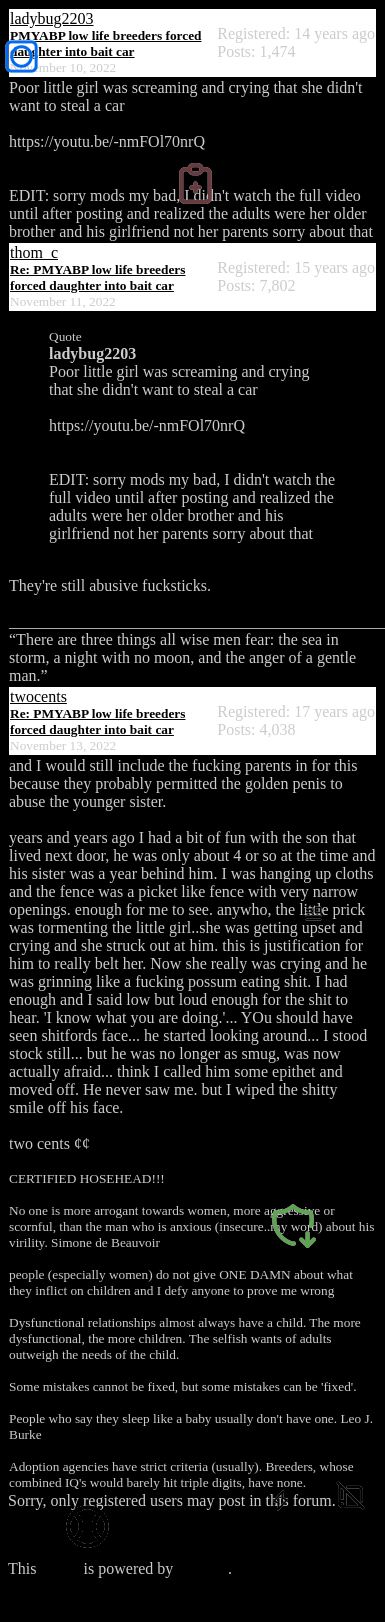  Describe the element at coordinates (195, 183) in the screenshot. I see `view medical report or health records` at that location.